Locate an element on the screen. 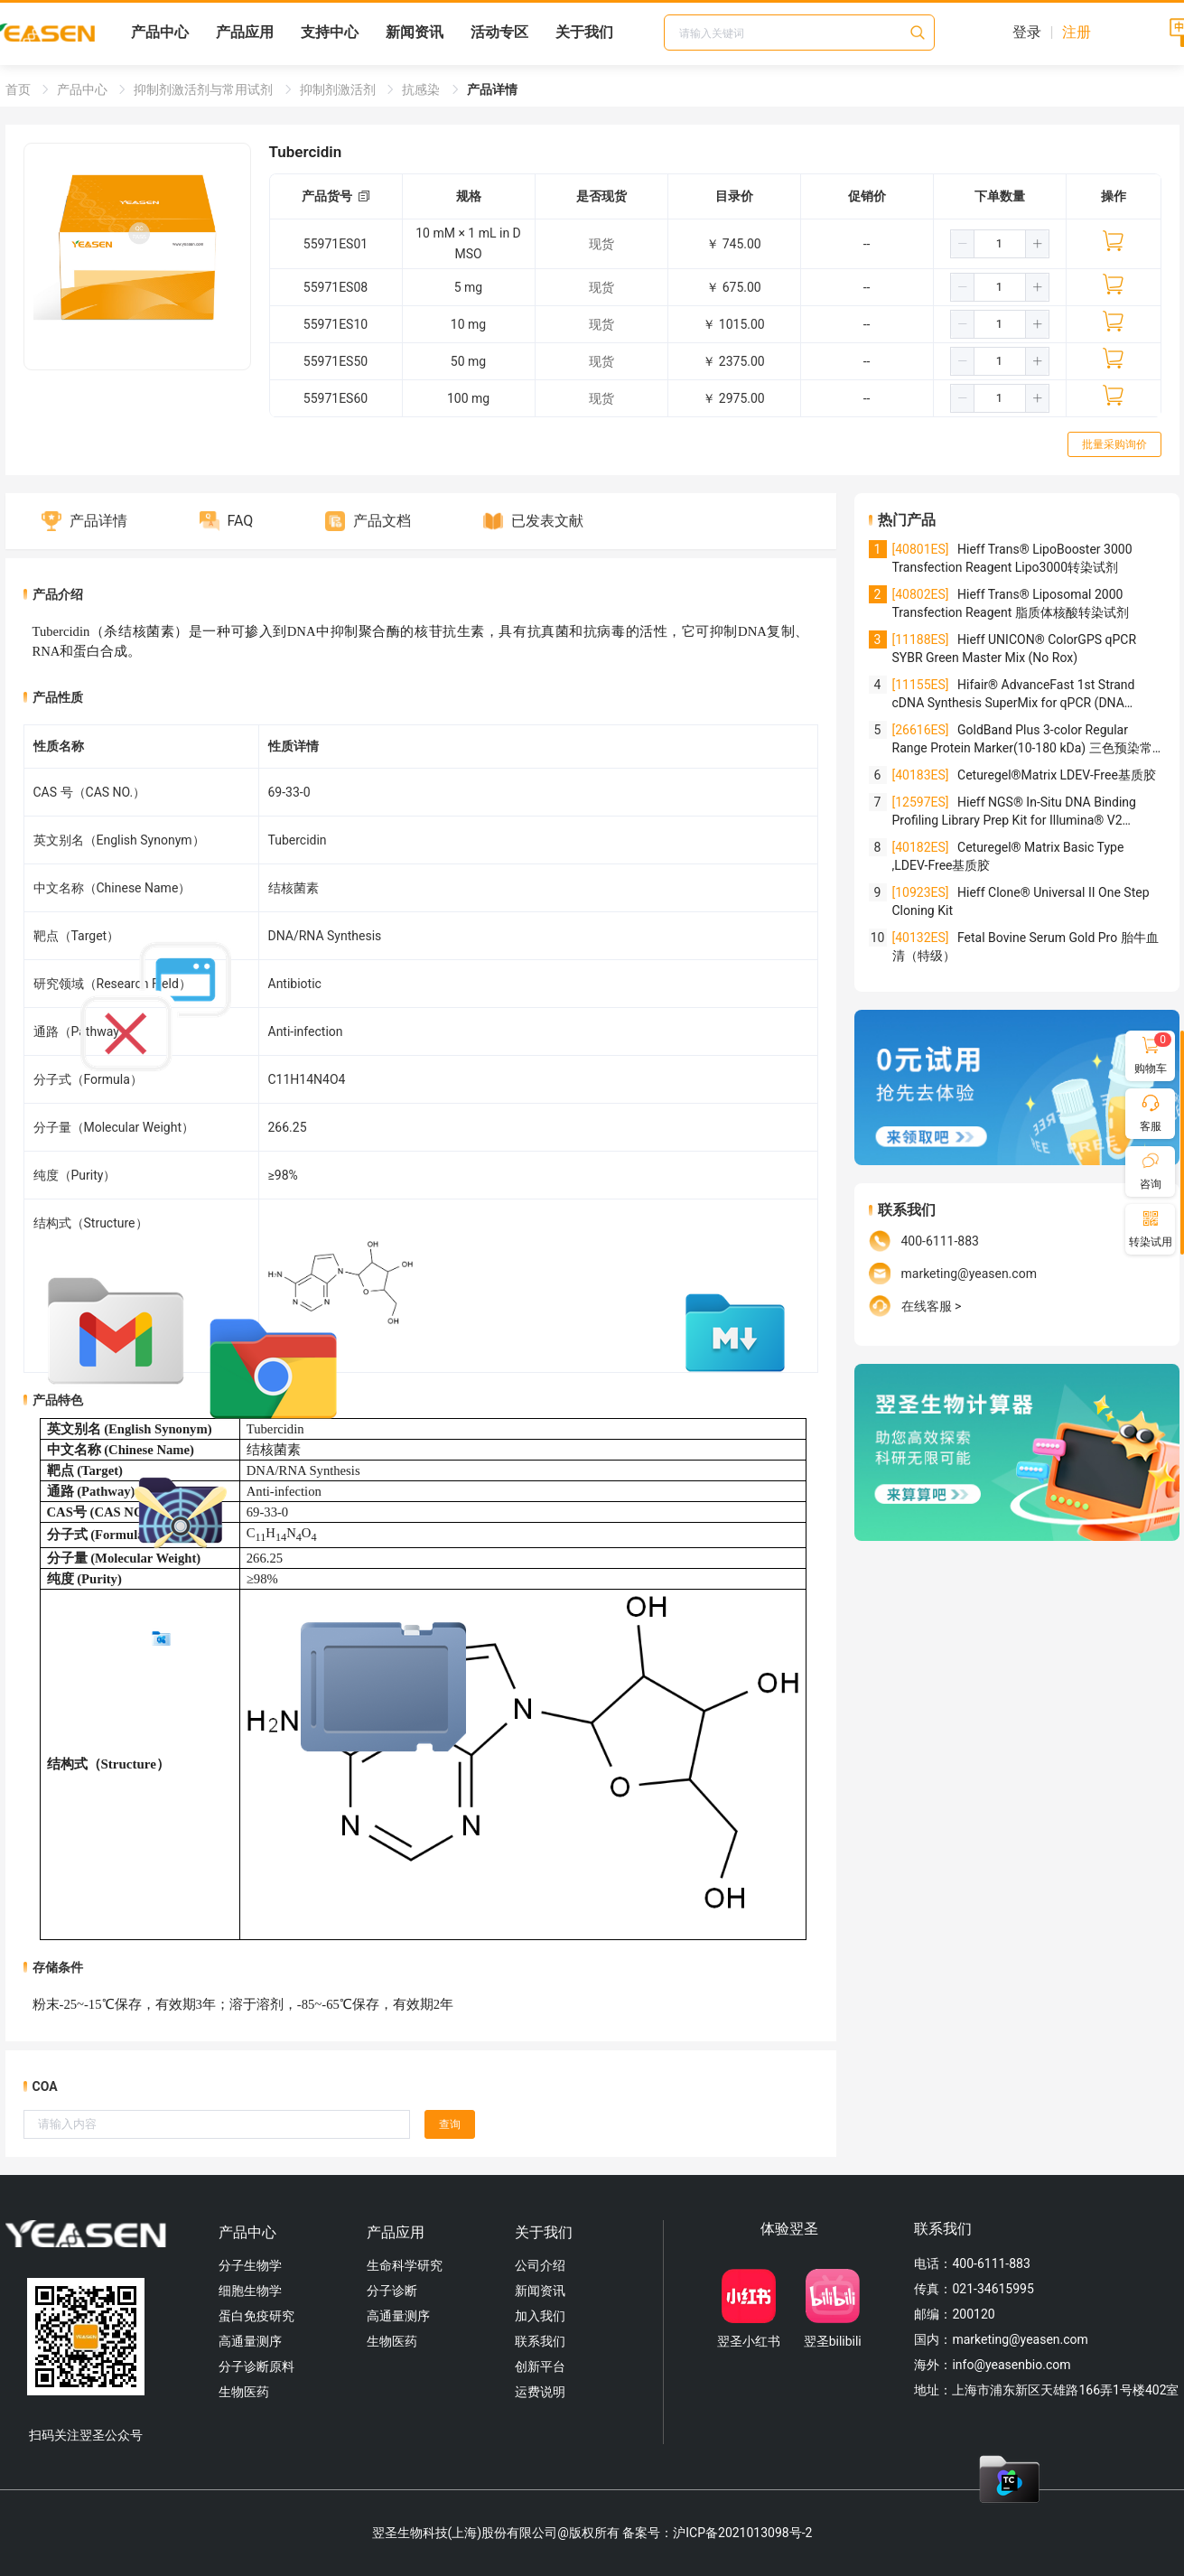 The width and height of the screenshot is (1184, 2576). open microsoft exchange folder is located at coordinates (161, 1638).